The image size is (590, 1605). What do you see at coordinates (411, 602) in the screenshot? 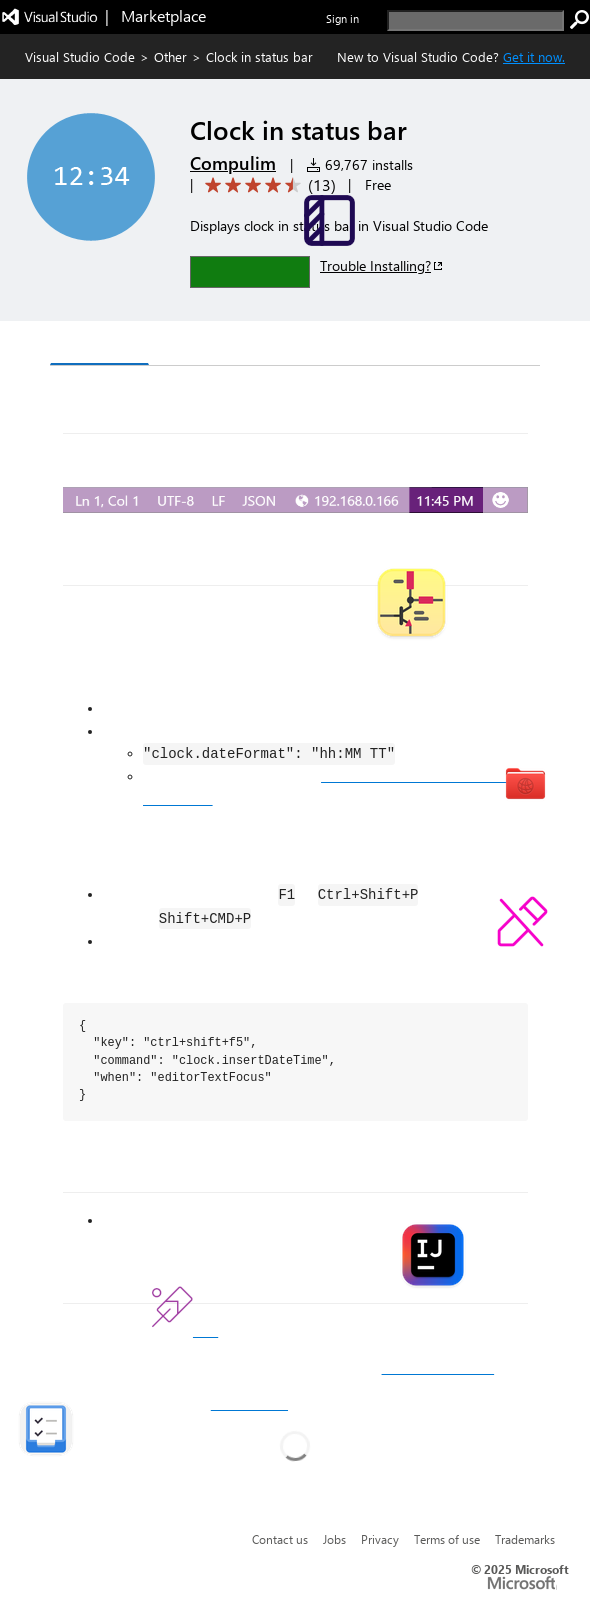
I see `open eeschema schematic editor` at bounding box center [411, 602].